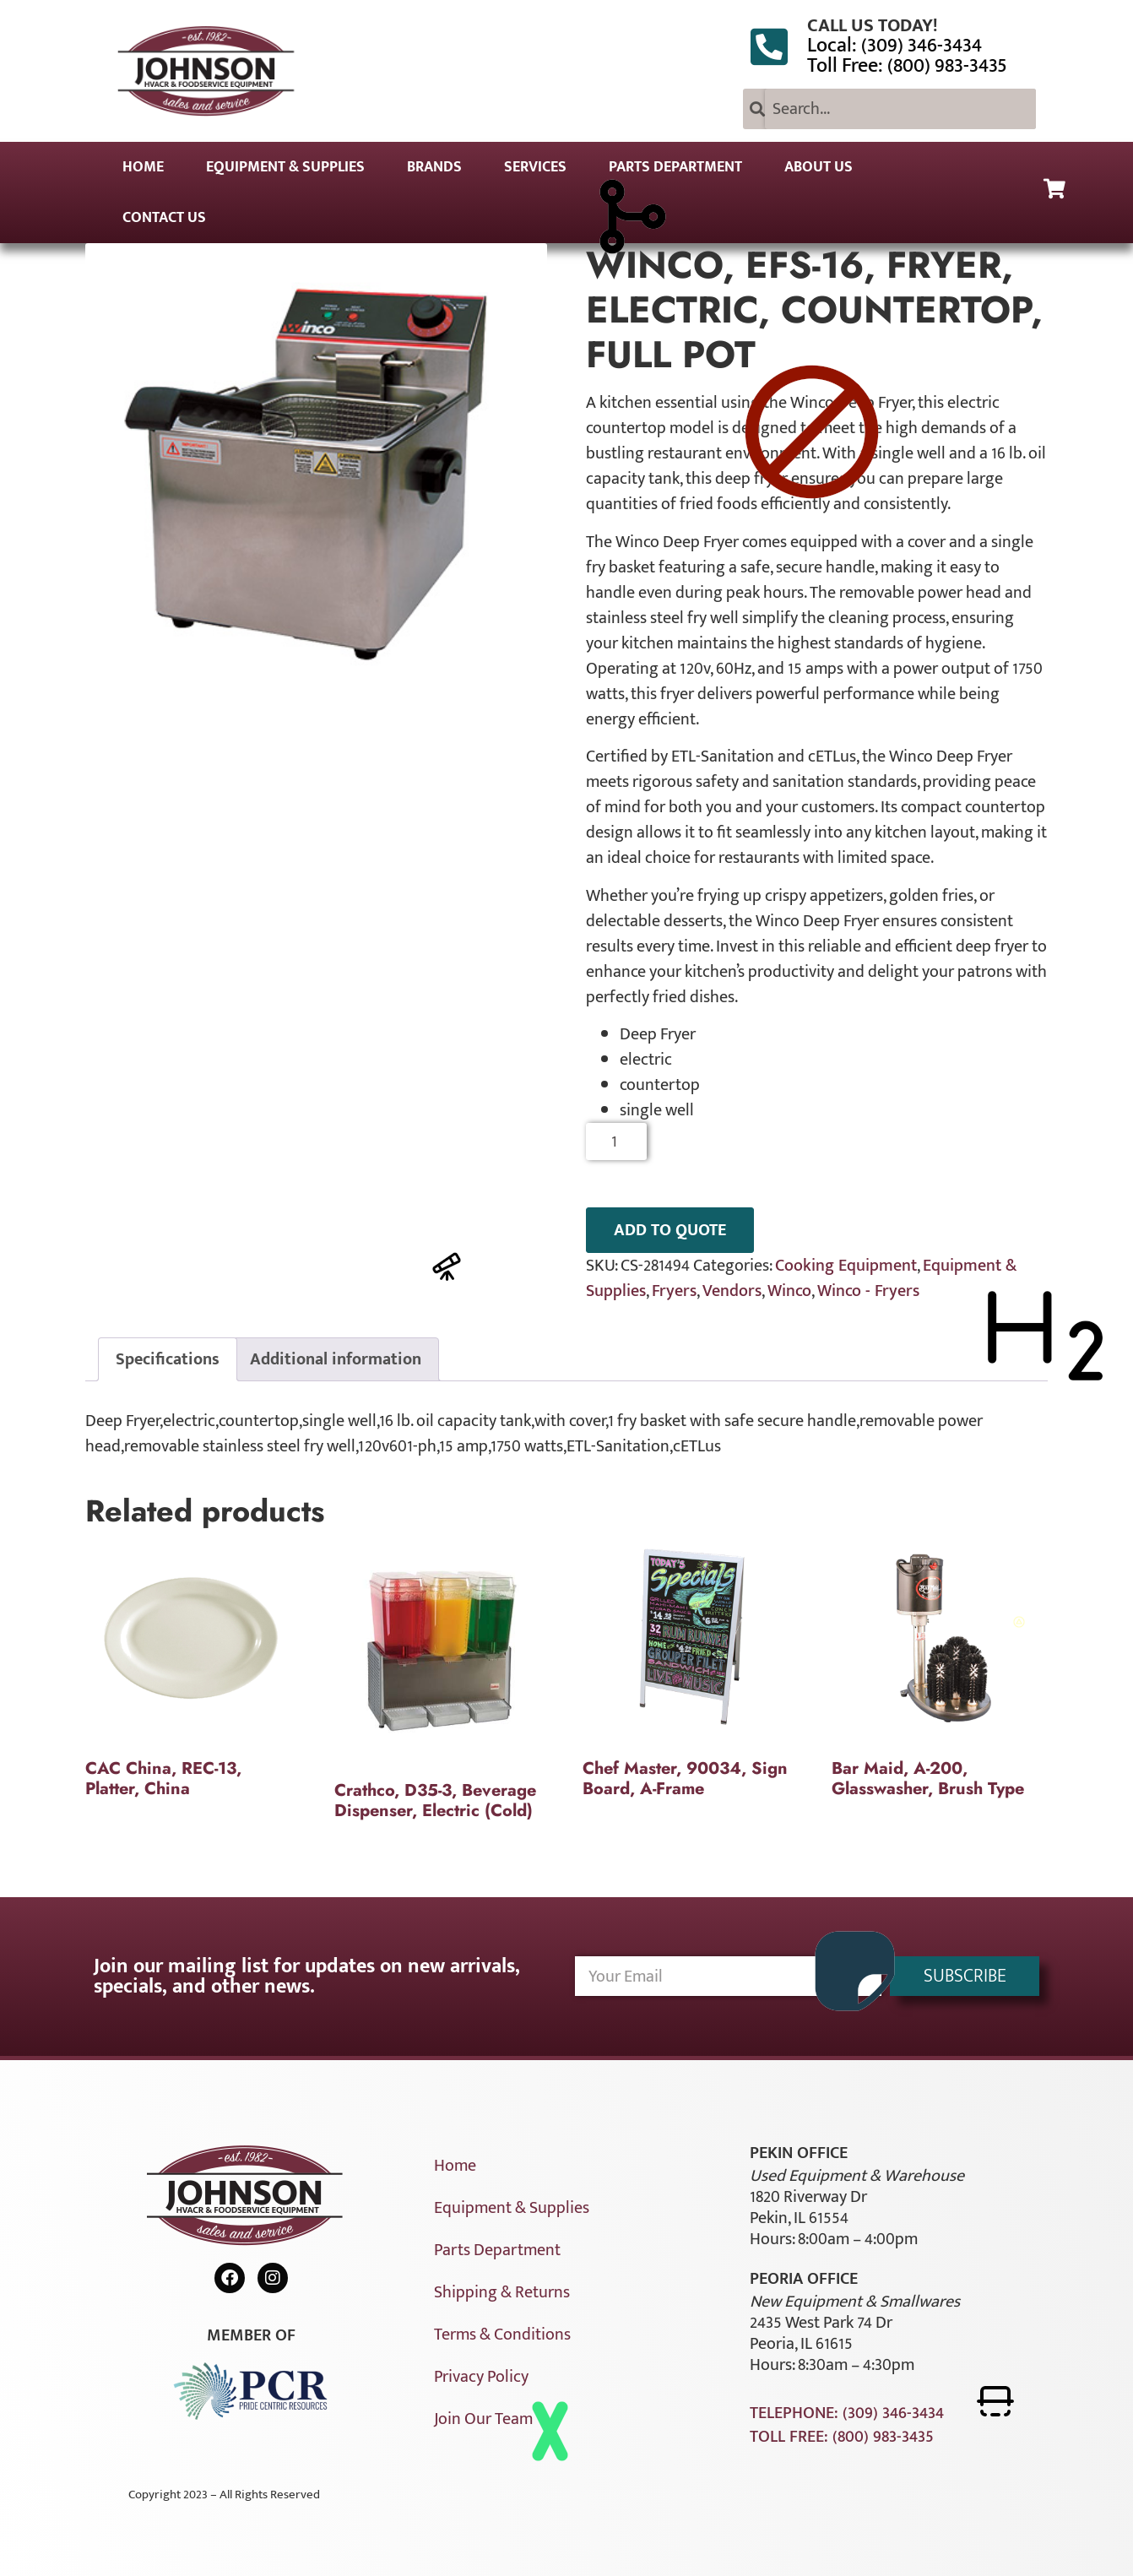 This screenshot has width=1133, height=2576. Describe the element at coordinates (811, 431) in the screenshot. I see `cancel or abort current action` at that location.